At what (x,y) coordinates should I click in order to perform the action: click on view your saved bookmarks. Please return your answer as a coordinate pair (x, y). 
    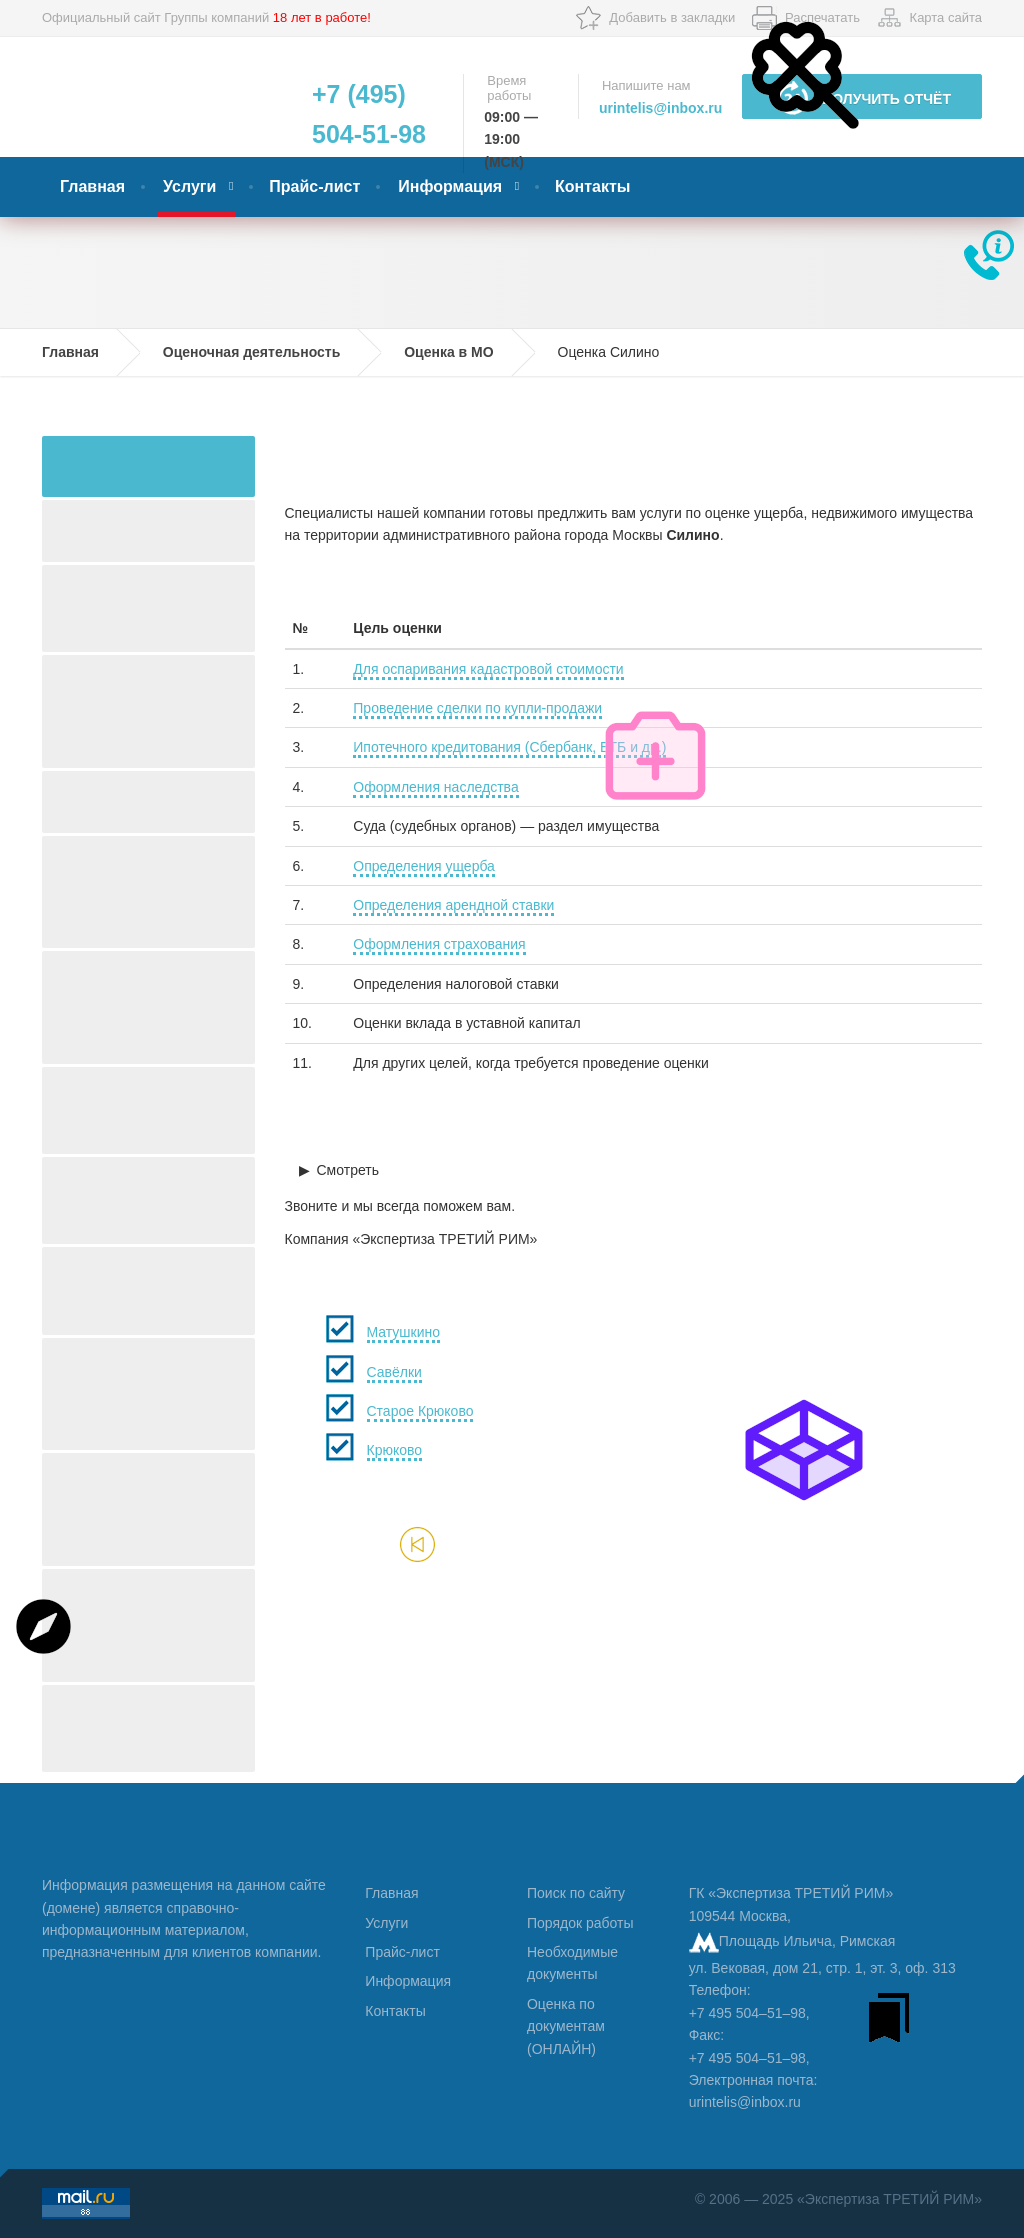
    Looking at the image, I should click on (889, 2018).